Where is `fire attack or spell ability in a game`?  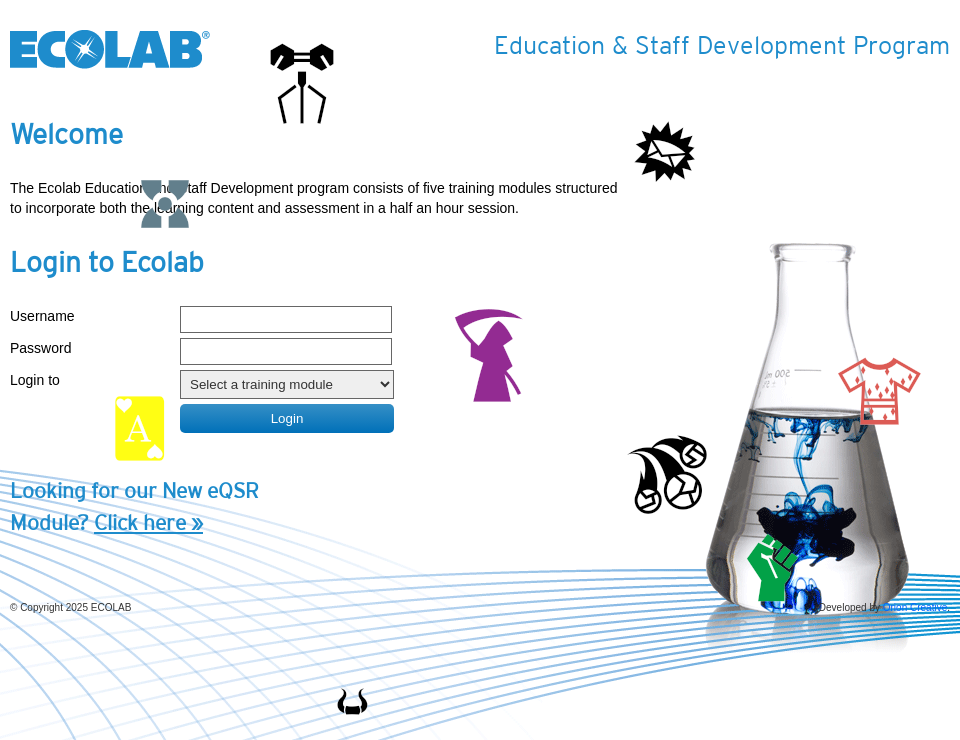 fire attack or spell ability in a game is located at coordinates (665, 473).